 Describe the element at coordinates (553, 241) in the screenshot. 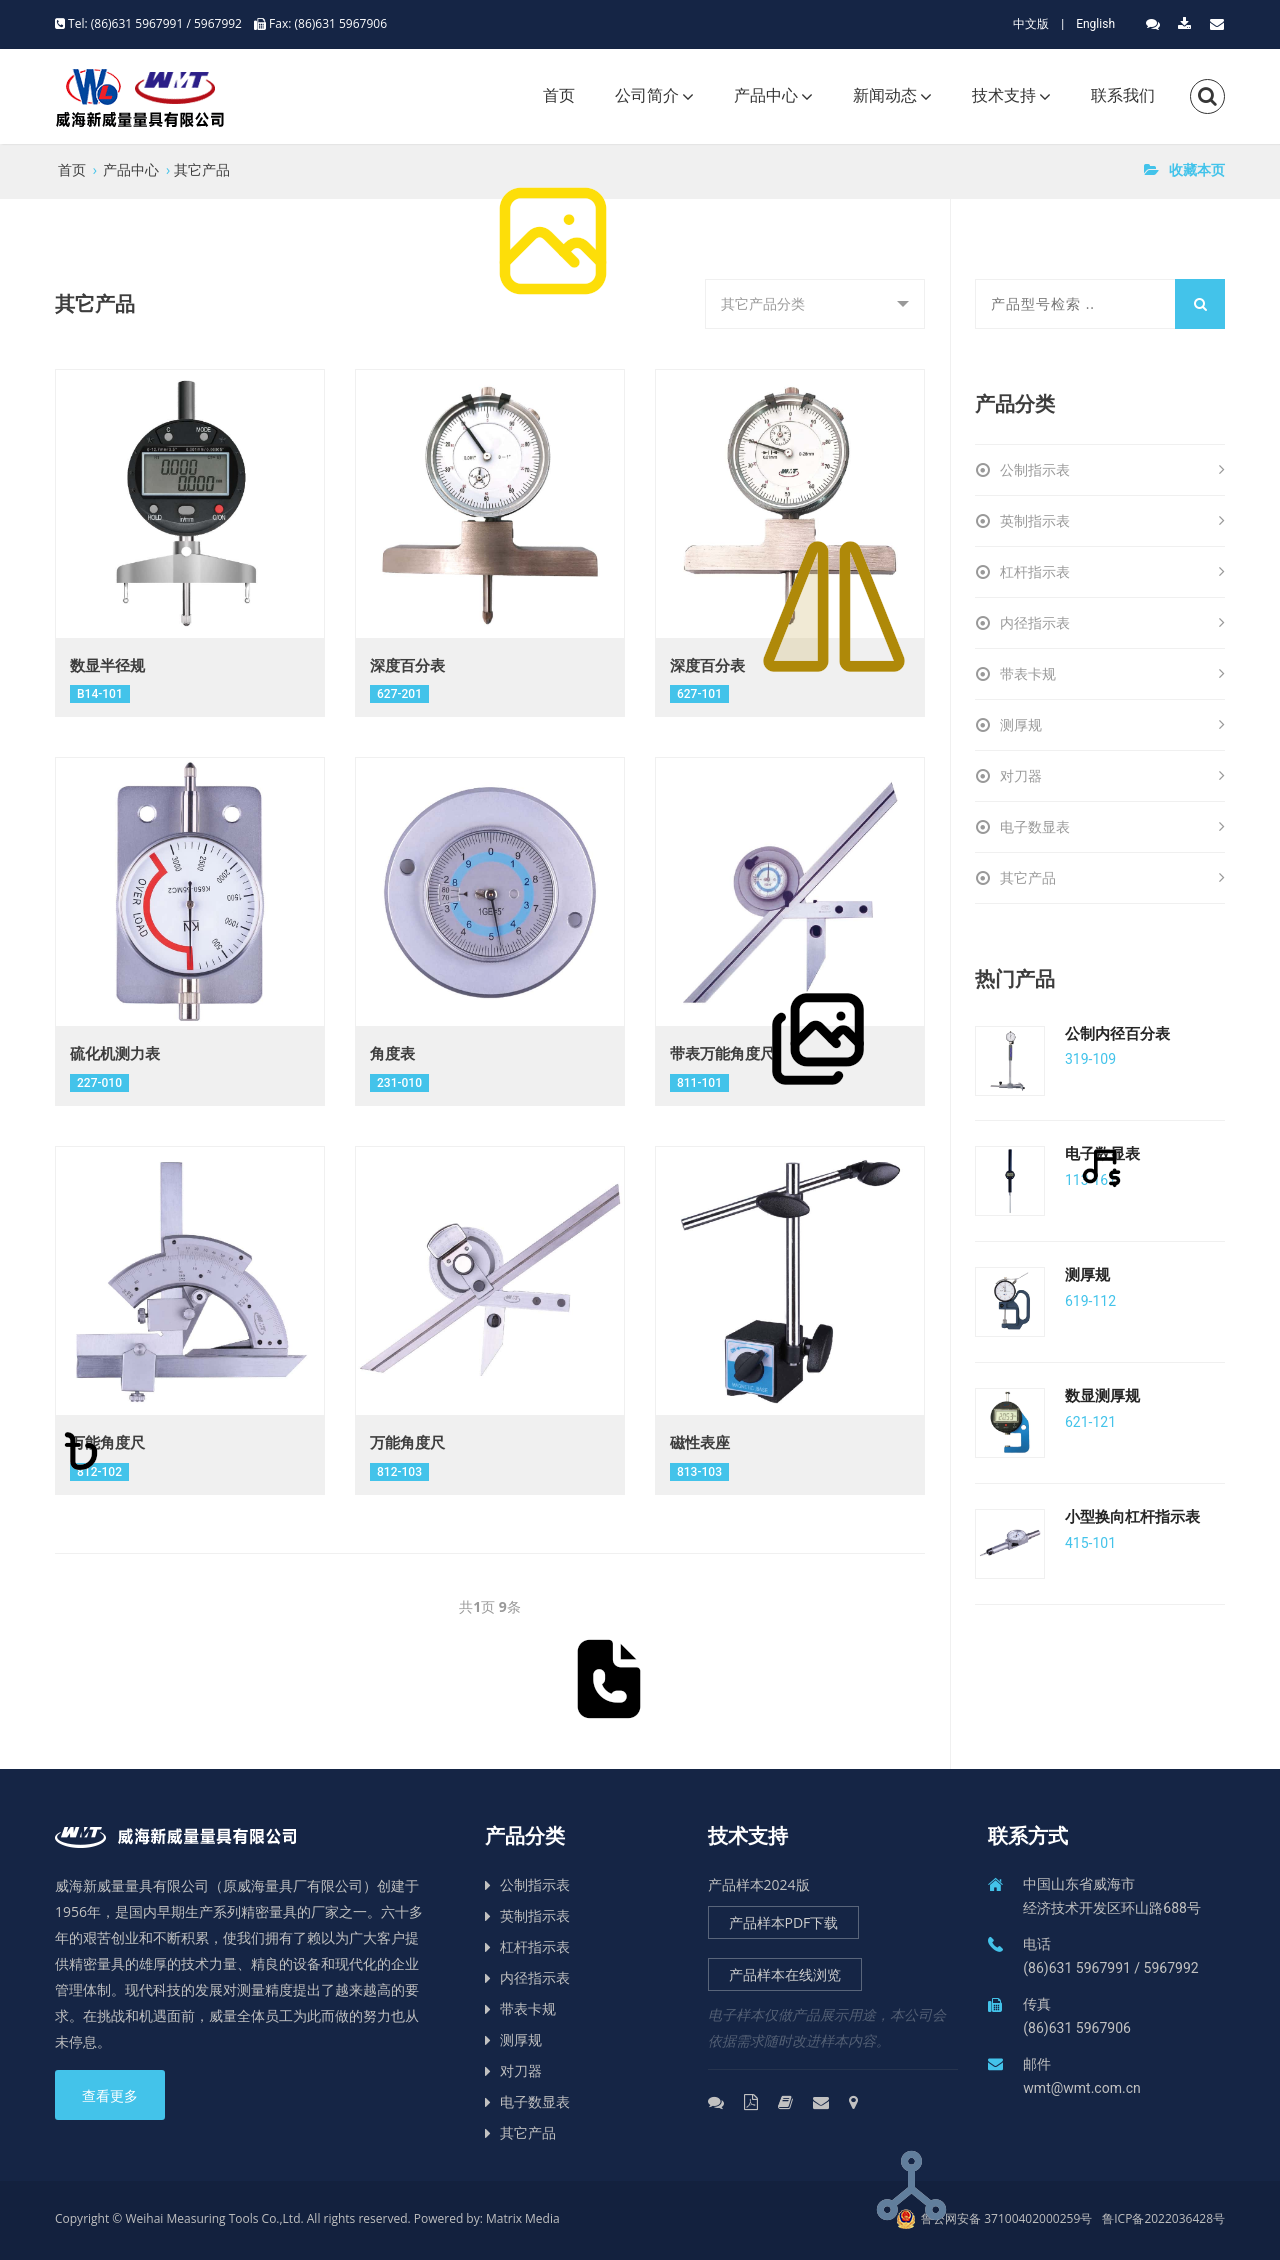

I see `view photos or images` at that location.